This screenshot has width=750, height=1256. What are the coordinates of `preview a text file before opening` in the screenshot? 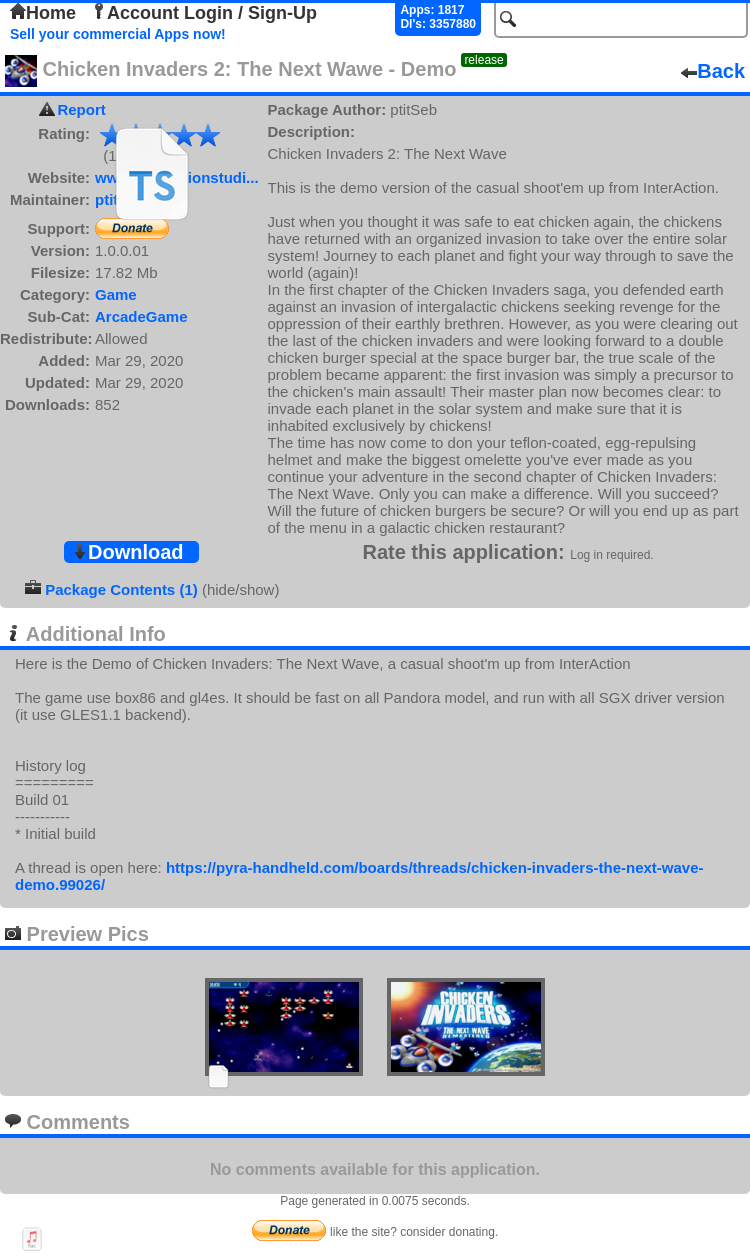 It's located at (218, 1076).